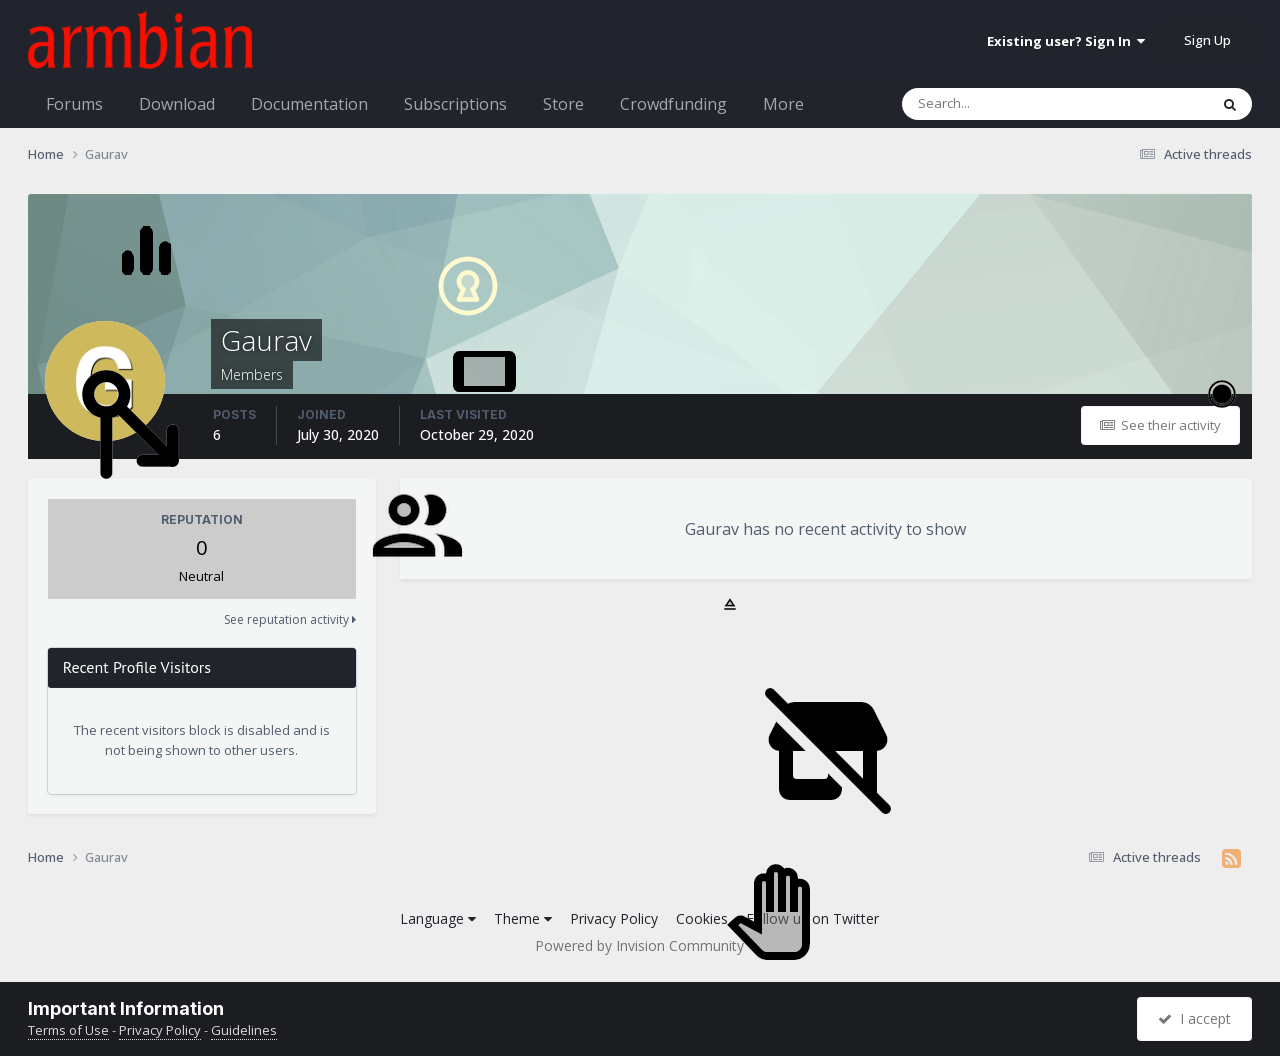  Describe the element at coordinates (484, 371) in the screenshot. I see `rotate device to landscape orientation` at that location.